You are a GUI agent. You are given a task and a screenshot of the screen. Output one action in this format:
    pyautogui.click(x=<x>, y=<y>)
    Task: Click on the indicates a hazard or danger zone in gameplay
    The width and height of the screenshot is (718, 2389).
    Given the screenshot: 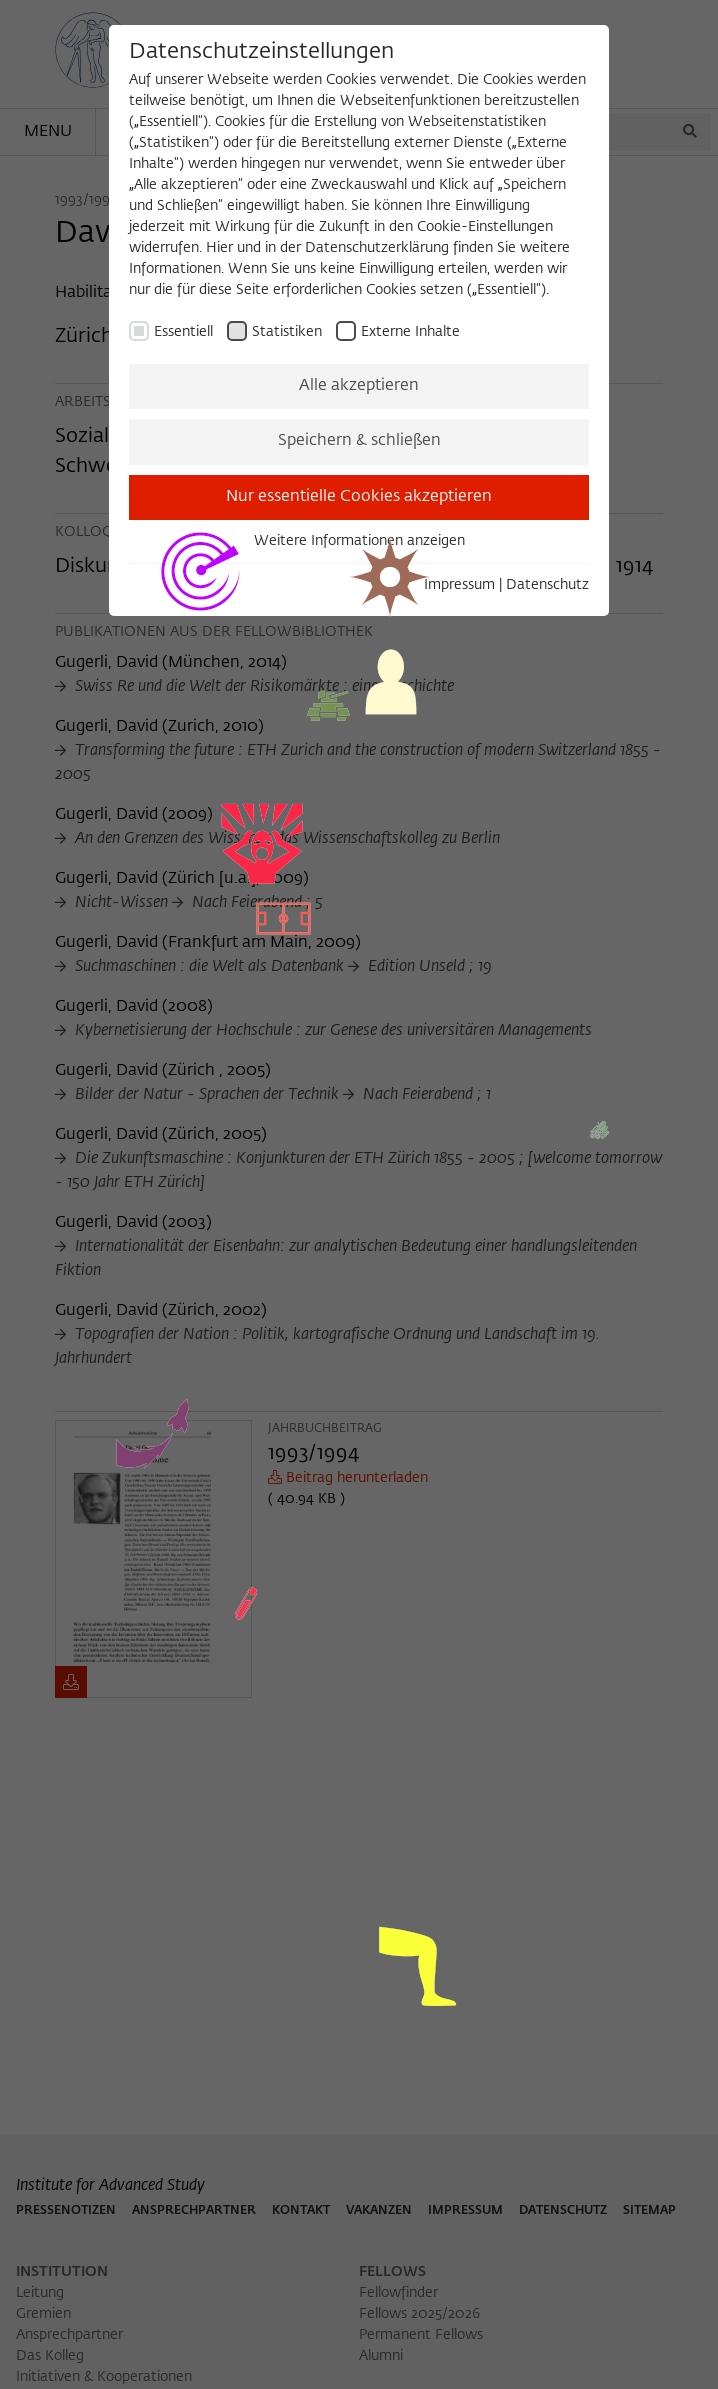 What is the action you would take?
    pyautogui.click(x=390, y=577)
    